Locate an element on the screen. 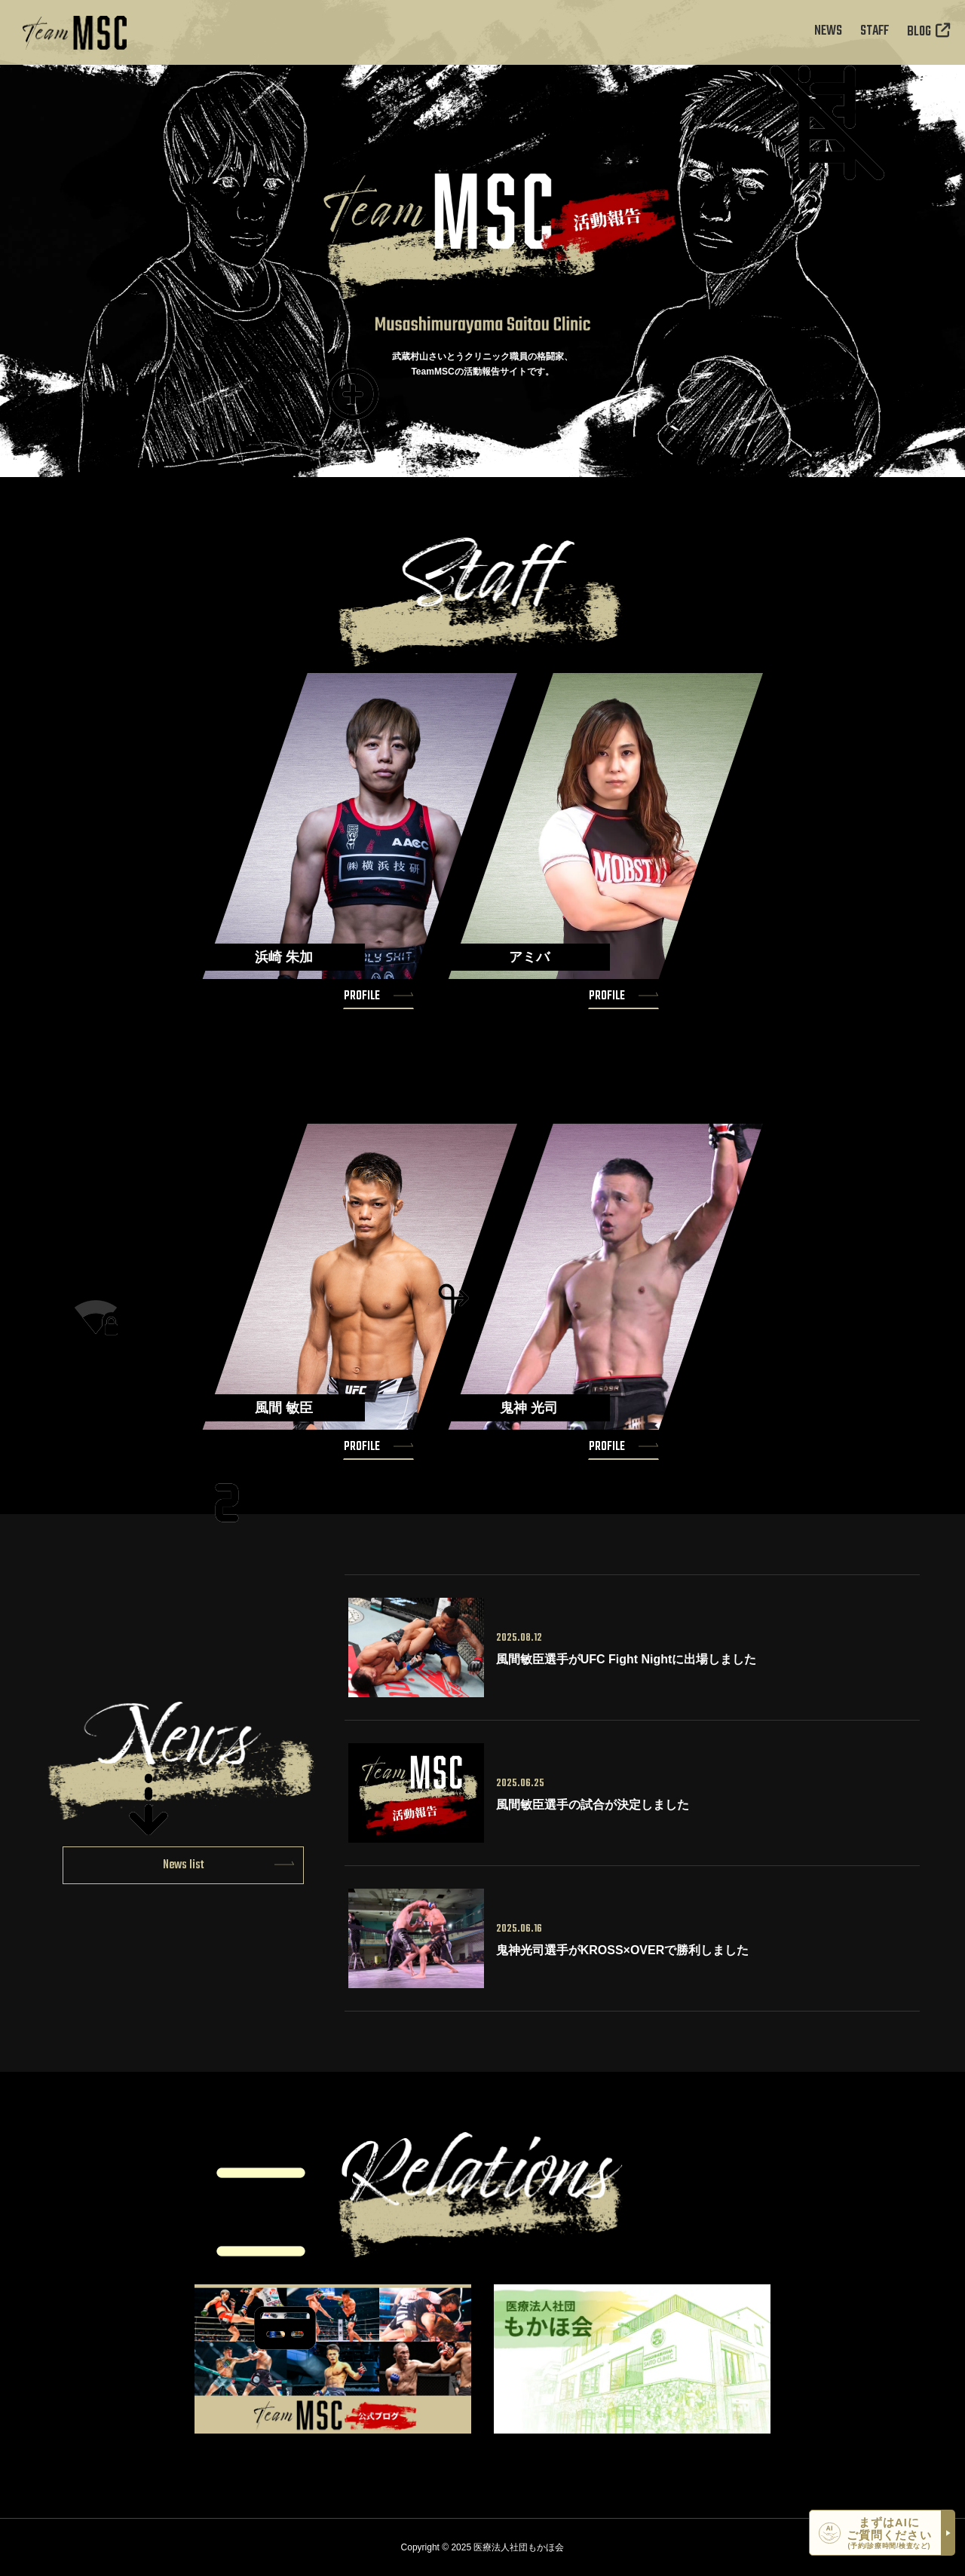 This screenshot has height=2576, width=965. switch to large or spacious list view is located at coordinates (261, 2212).